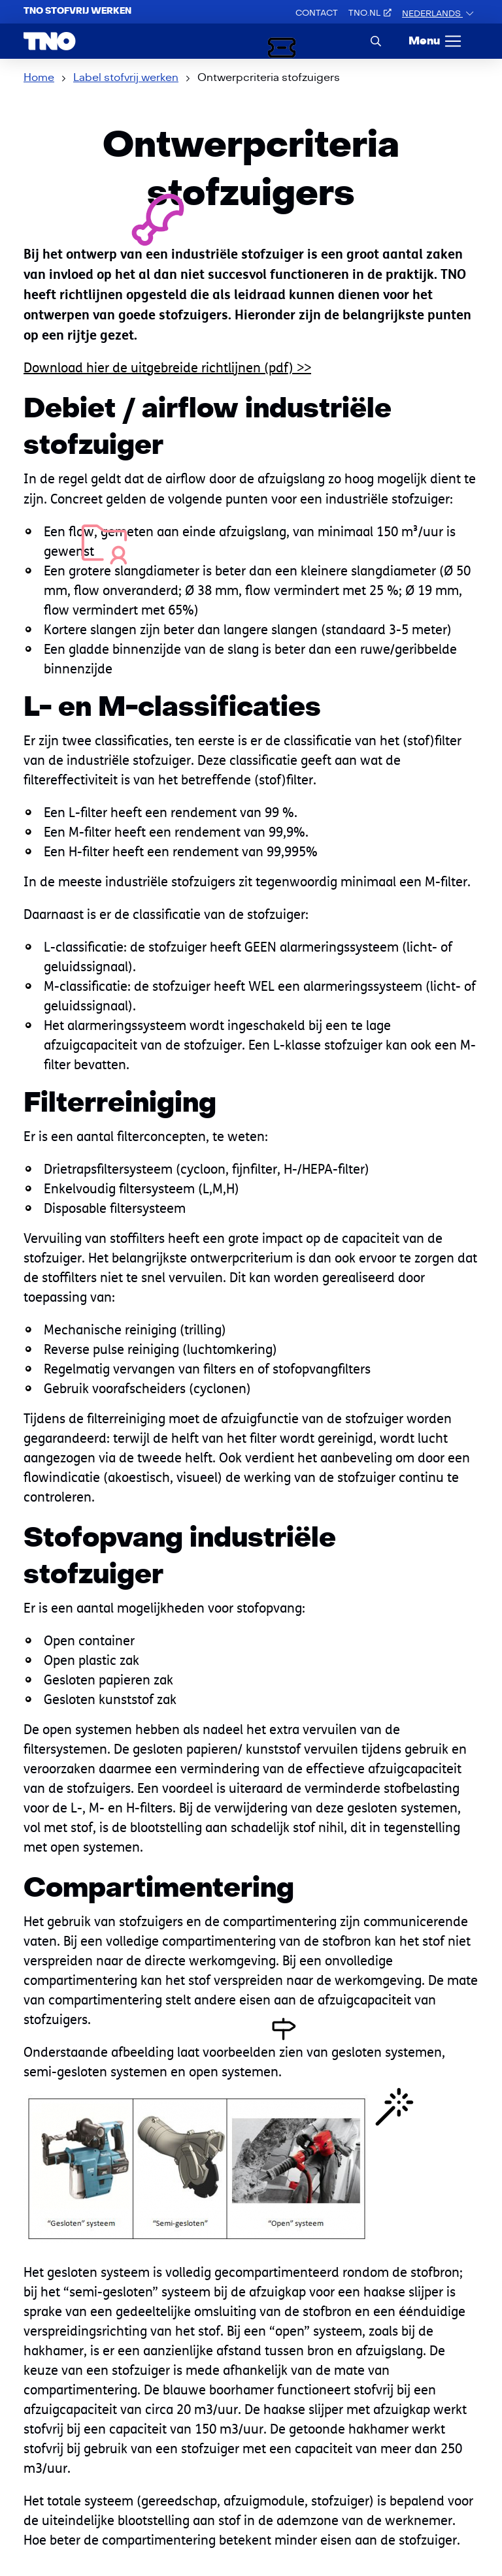 The image size is (502, 2576). Describe the element at coordinates (104, 541) in the screenshot. I see `access user-specific files or personal folder` at that location.